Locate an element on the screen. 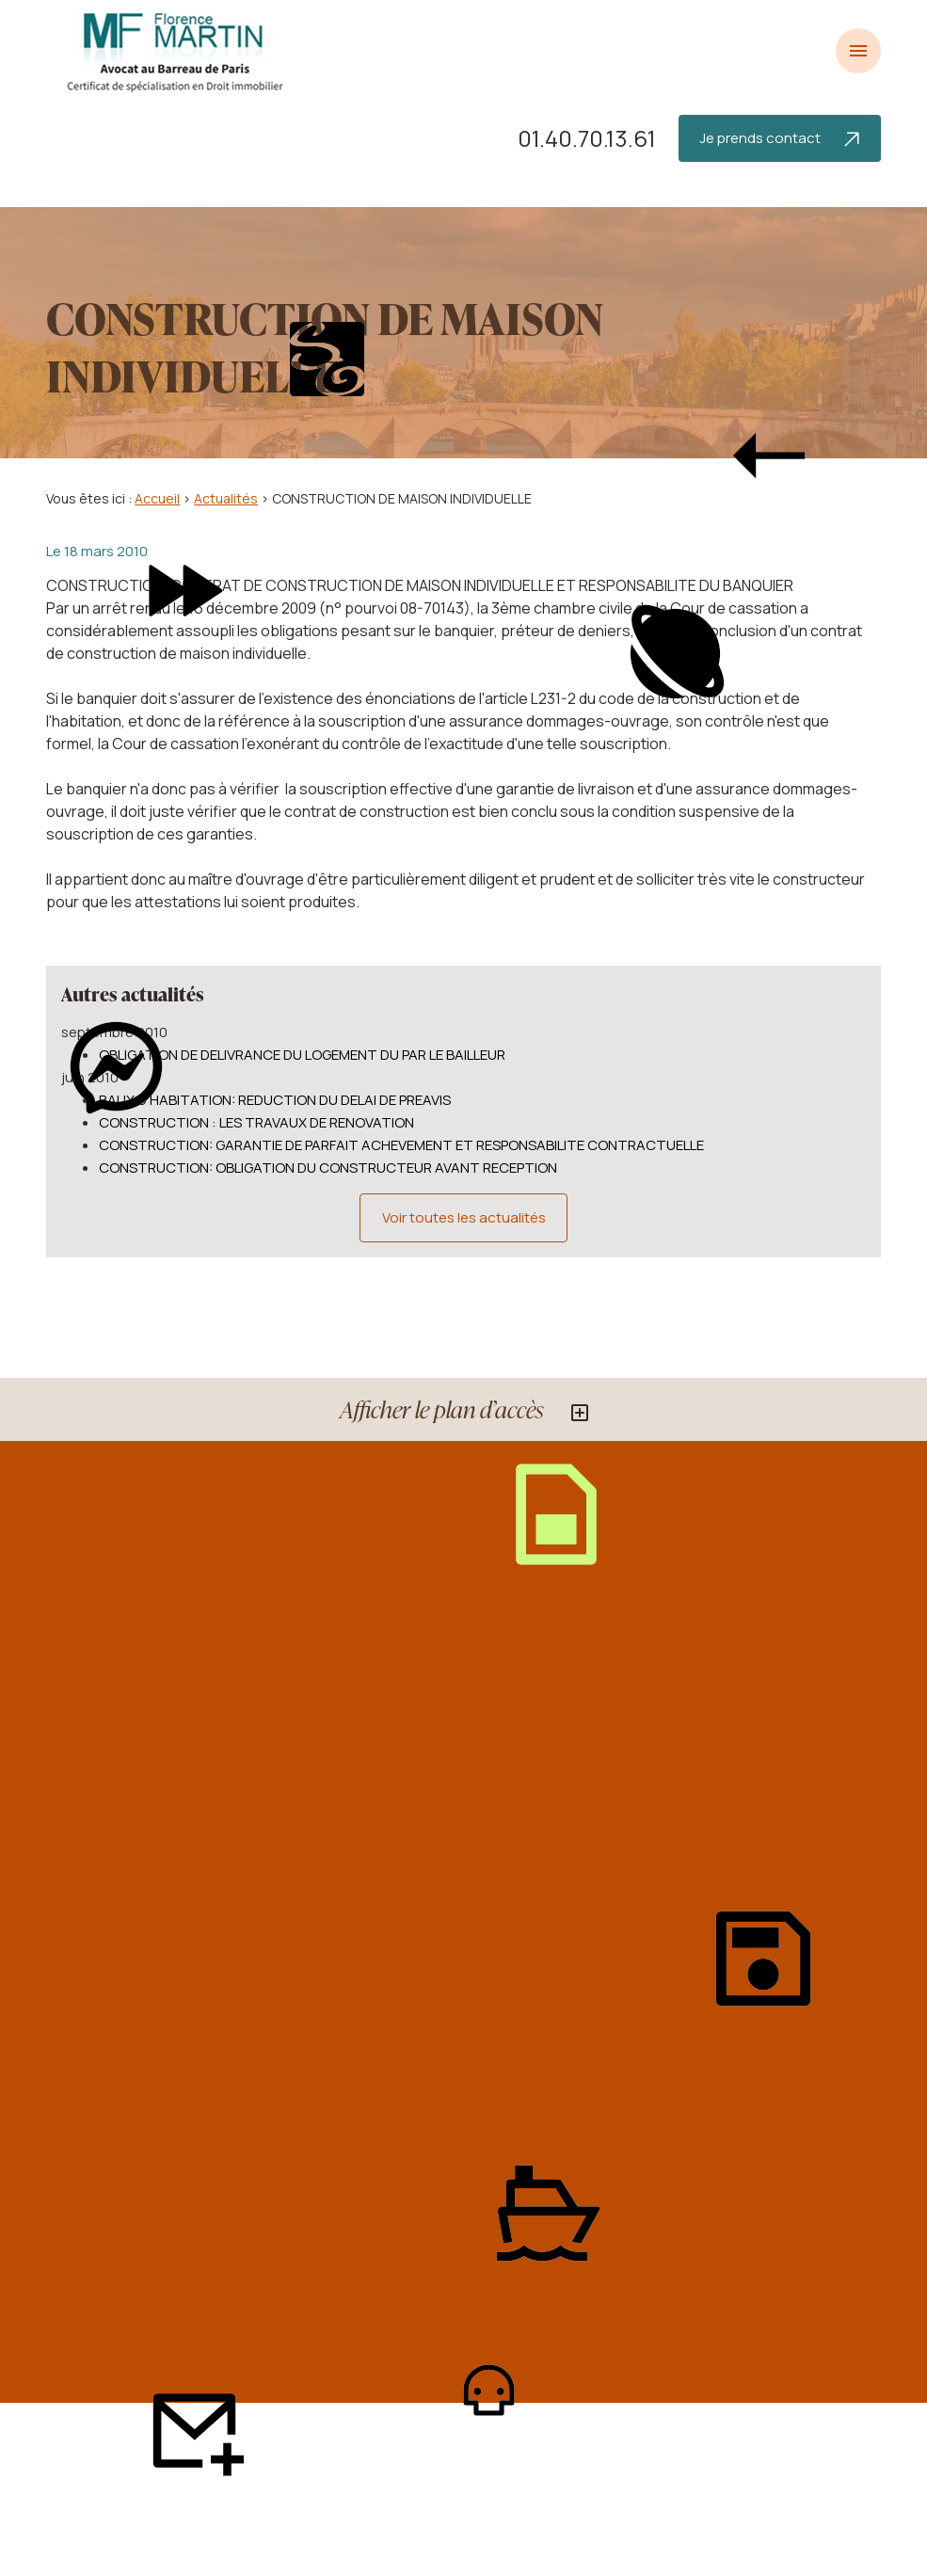 The width and height of the screenshot is (927, 2576). compose a new email is located at coordinates (194, 2430).